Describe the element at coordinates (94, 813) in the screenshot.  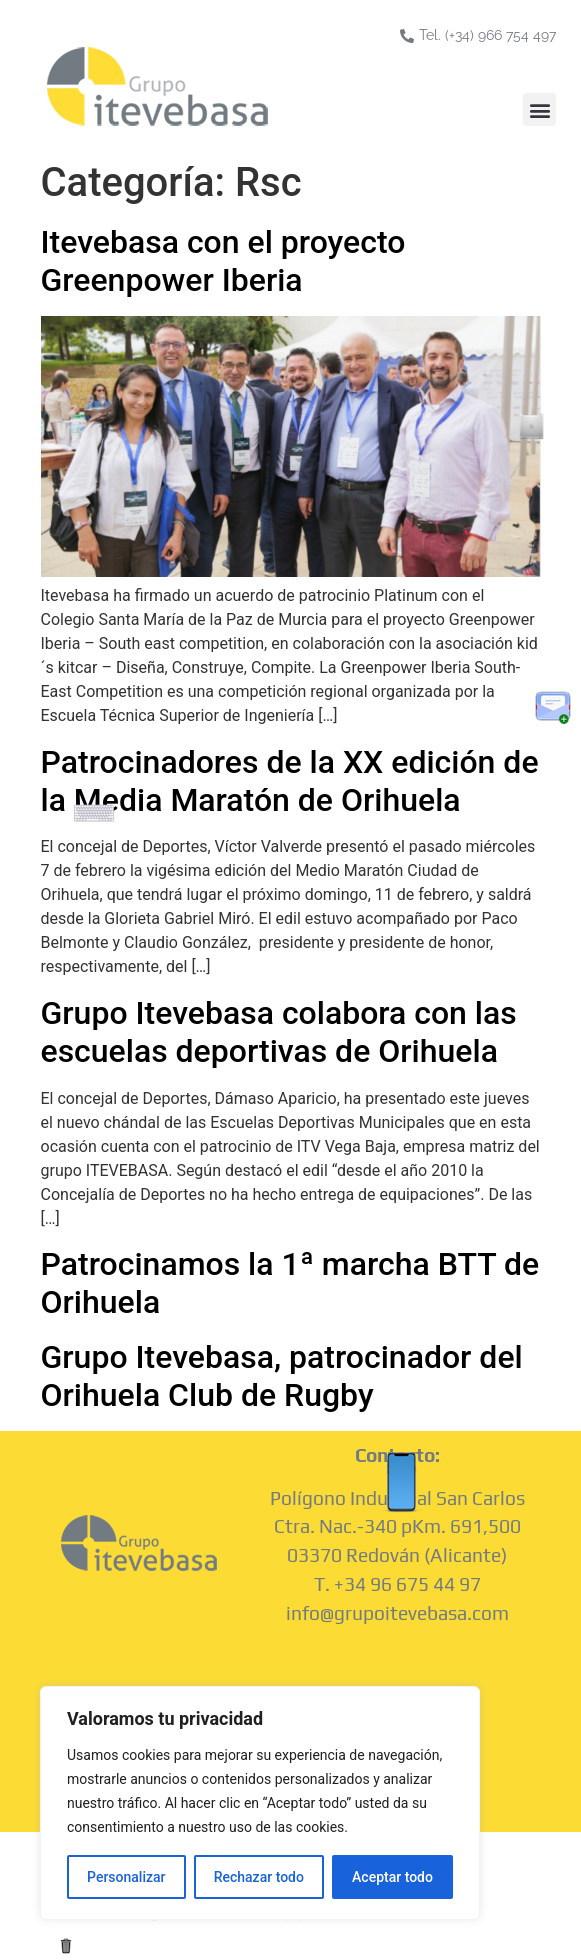
I see `connect a bluetooth keyboard` at that location.